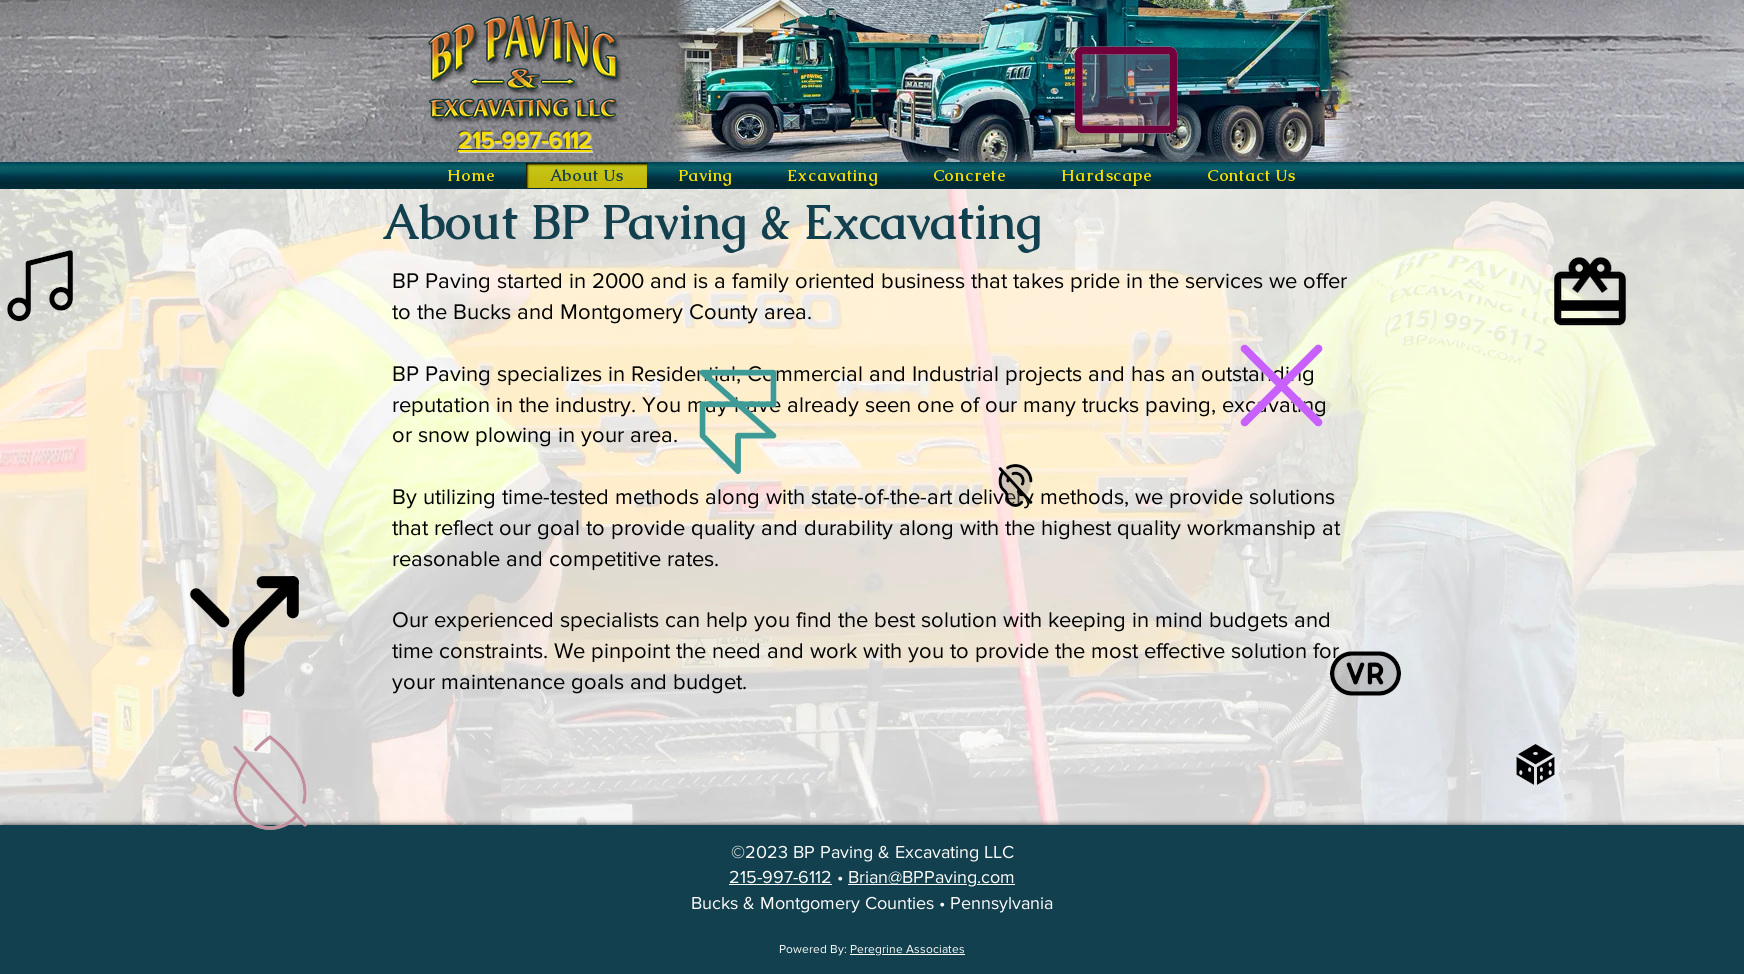 The image size is (1744, 974). What do you see at coordinates (1365, 673) in the screenshot?
I see `access virtual reality mode or settings` at bounding box center [1365, 673].